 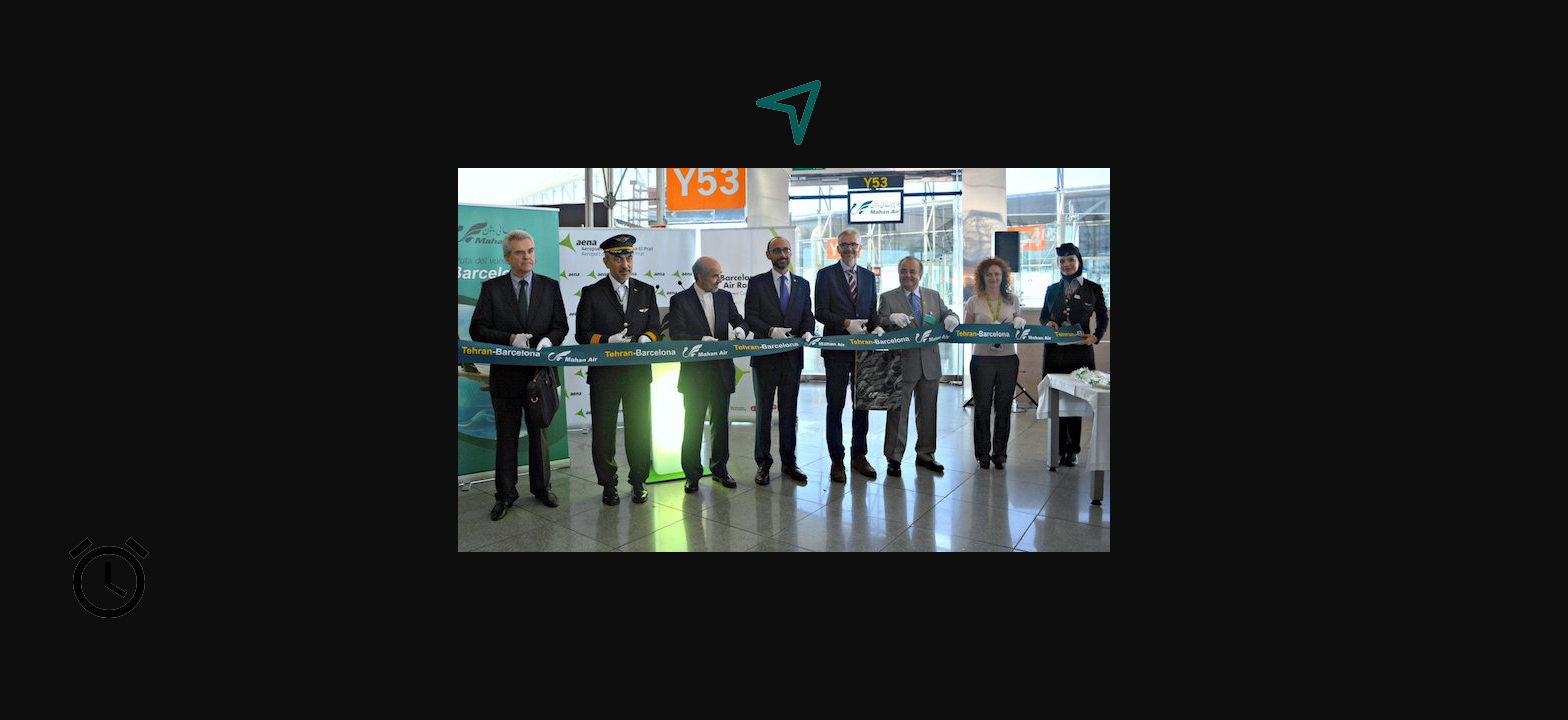 What do you see at coordinates (109, 578) in the screenshot?
I see `view or manage alarms` at bounding box center [109, 578].